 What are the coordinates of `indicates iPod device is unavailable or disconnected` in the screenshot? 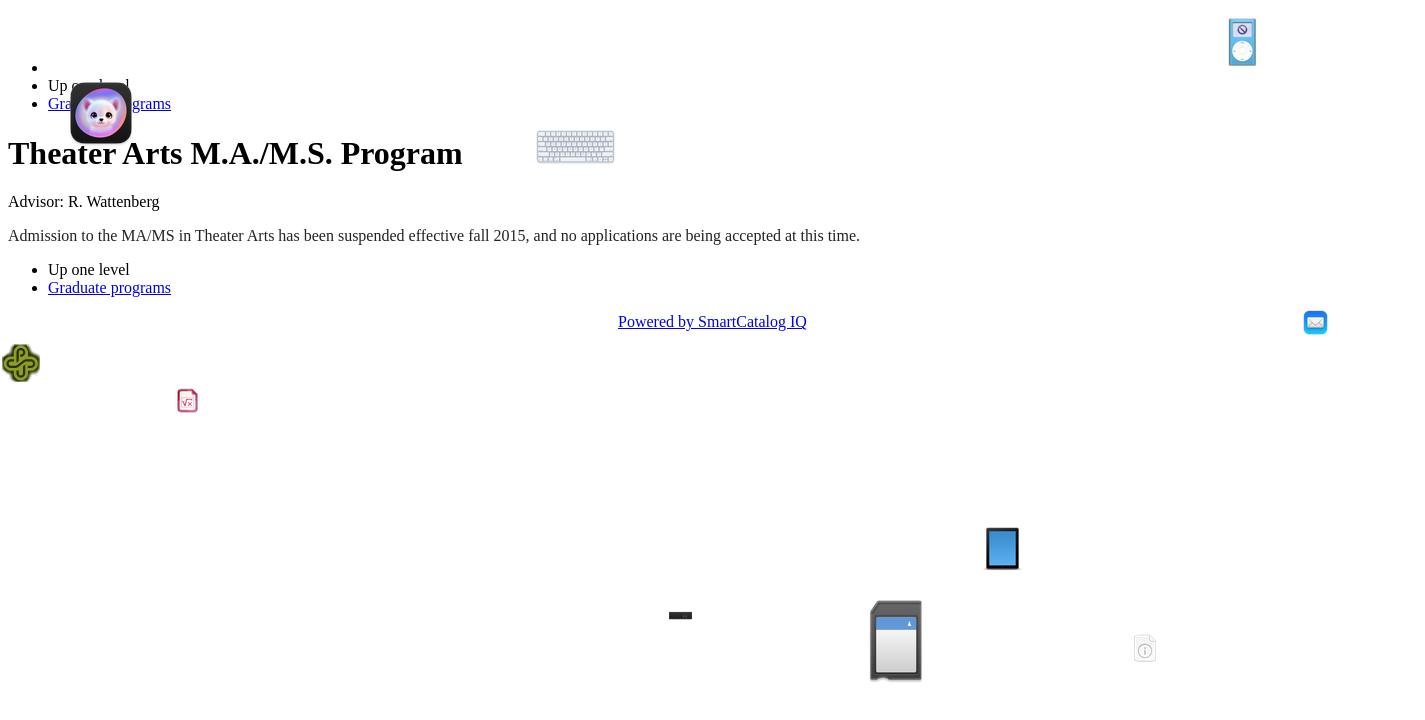 It's located at (1242, 42).